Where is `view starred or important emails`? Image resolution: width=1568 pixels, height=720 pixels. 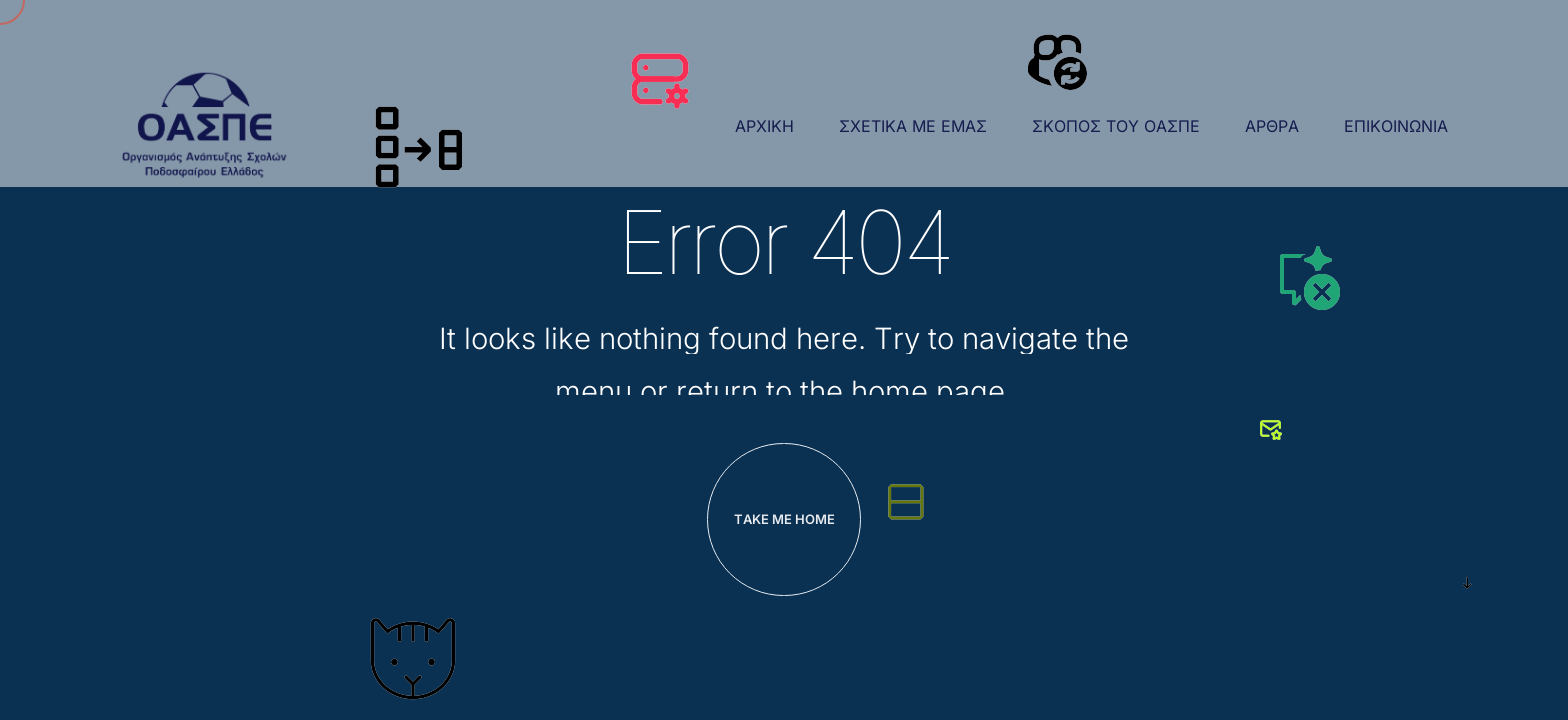 view starred or important emails is located at coordinates (1270, 428).